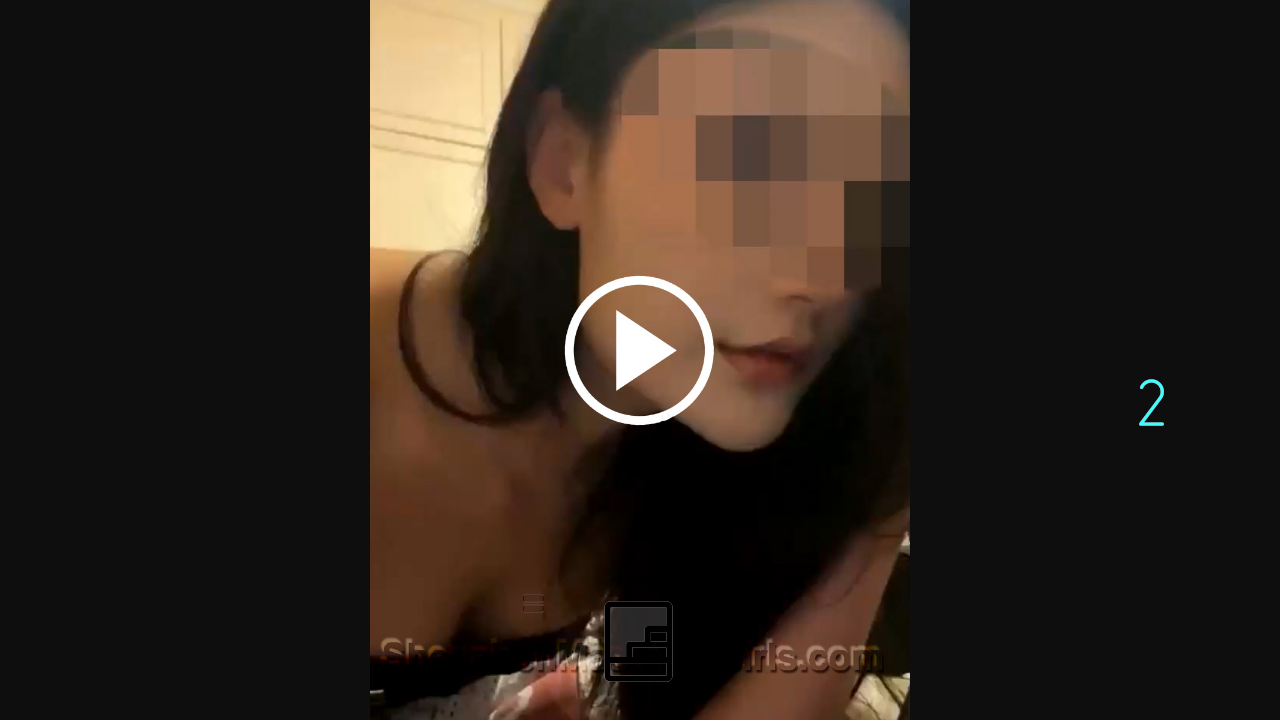 This screenshot has width=1280, height=720. Describe the element at coordinates (533, 603) in the screenshot. I see `switch to row layout view` at that location.